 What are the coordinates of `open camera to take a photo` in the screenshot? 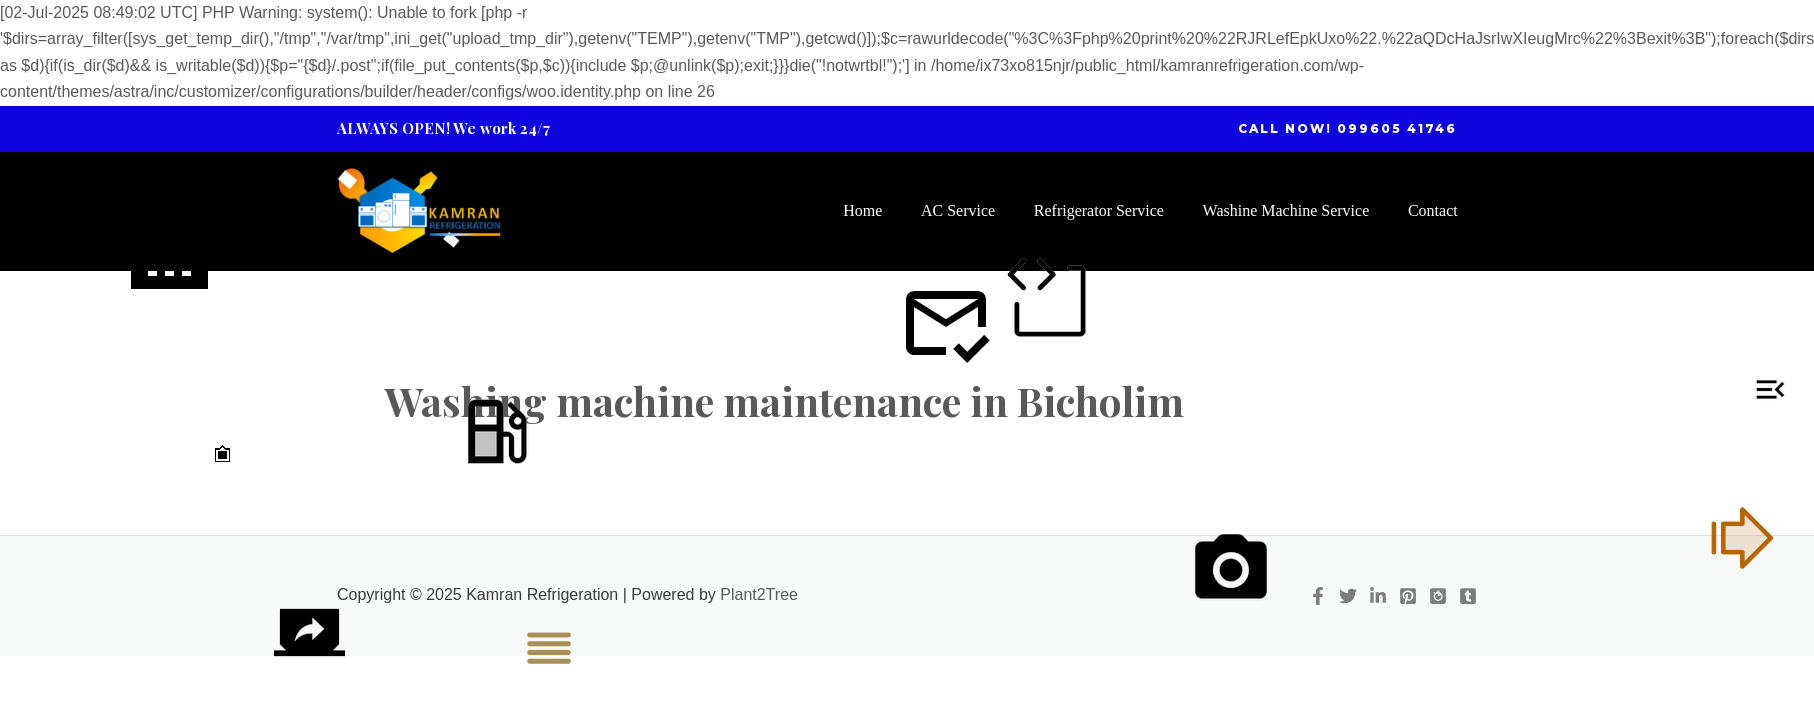 It's located at (1231, 570).